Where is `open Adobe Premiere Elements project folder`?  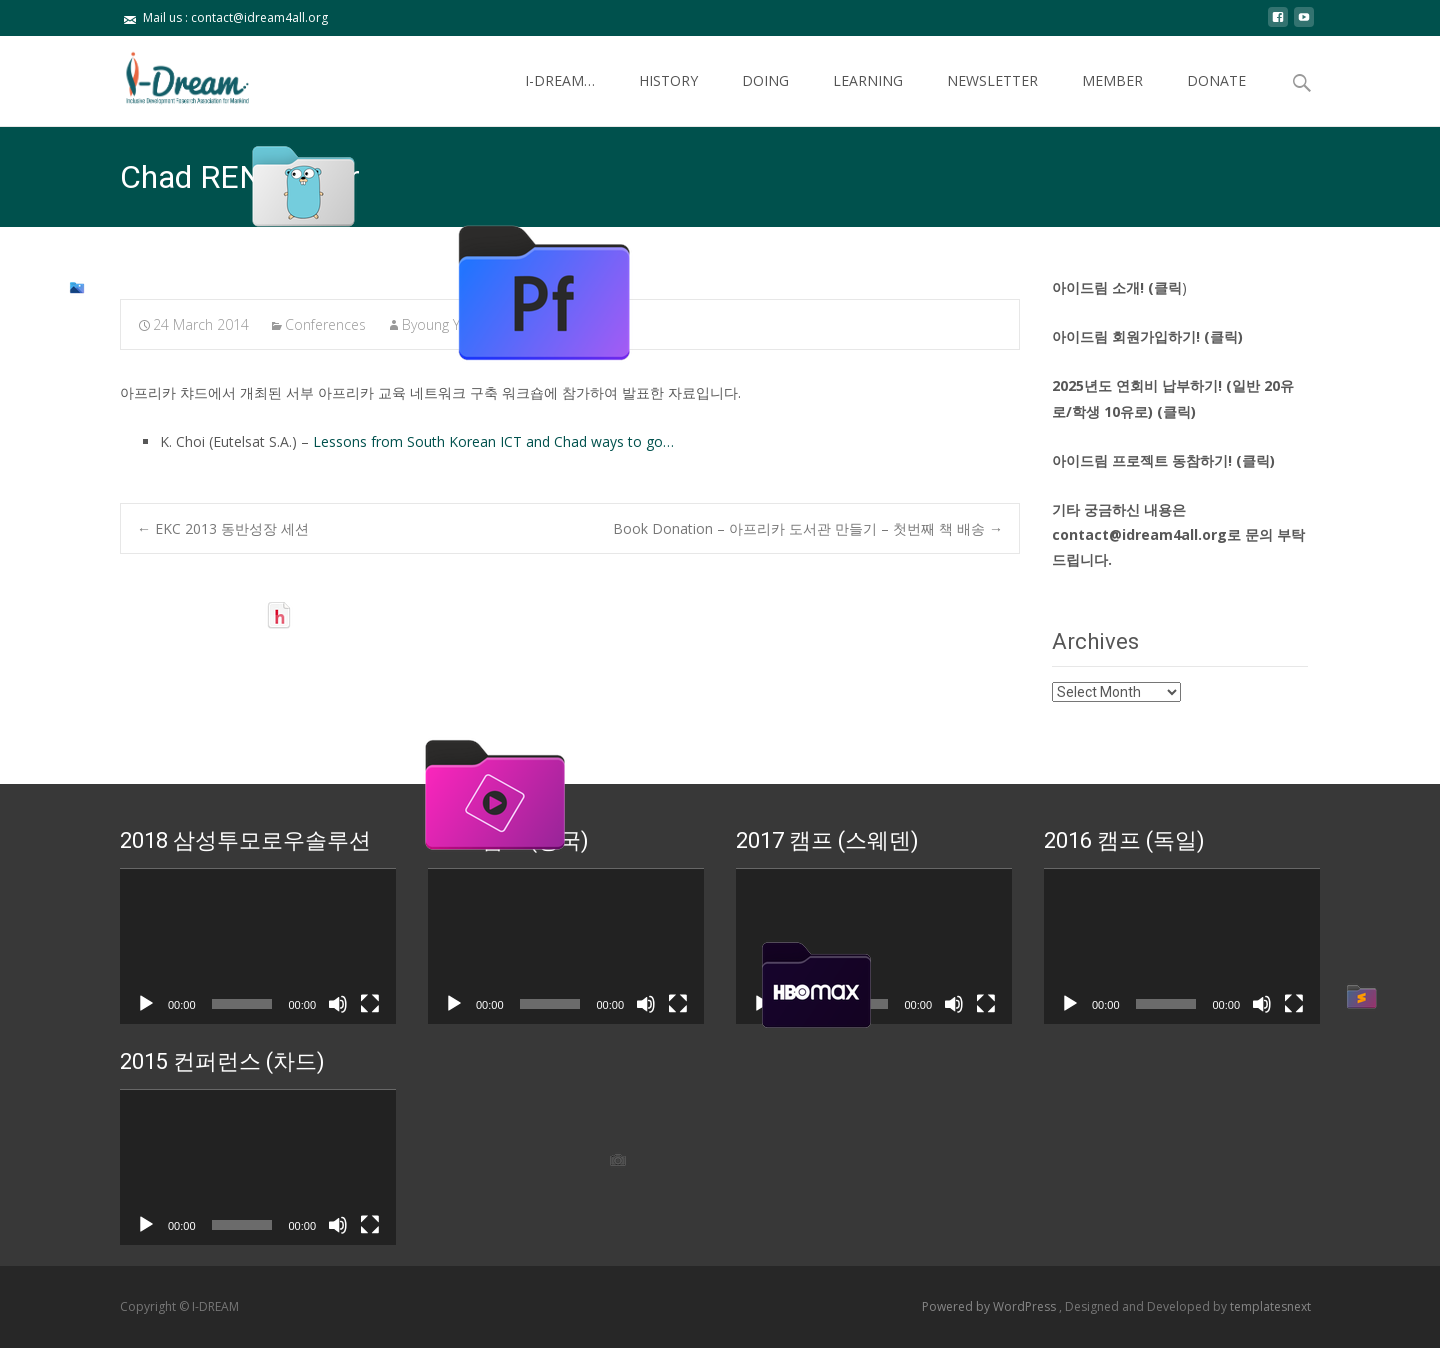
open Adobe Premiere Elements project folder is located at coordinates (494, 798).